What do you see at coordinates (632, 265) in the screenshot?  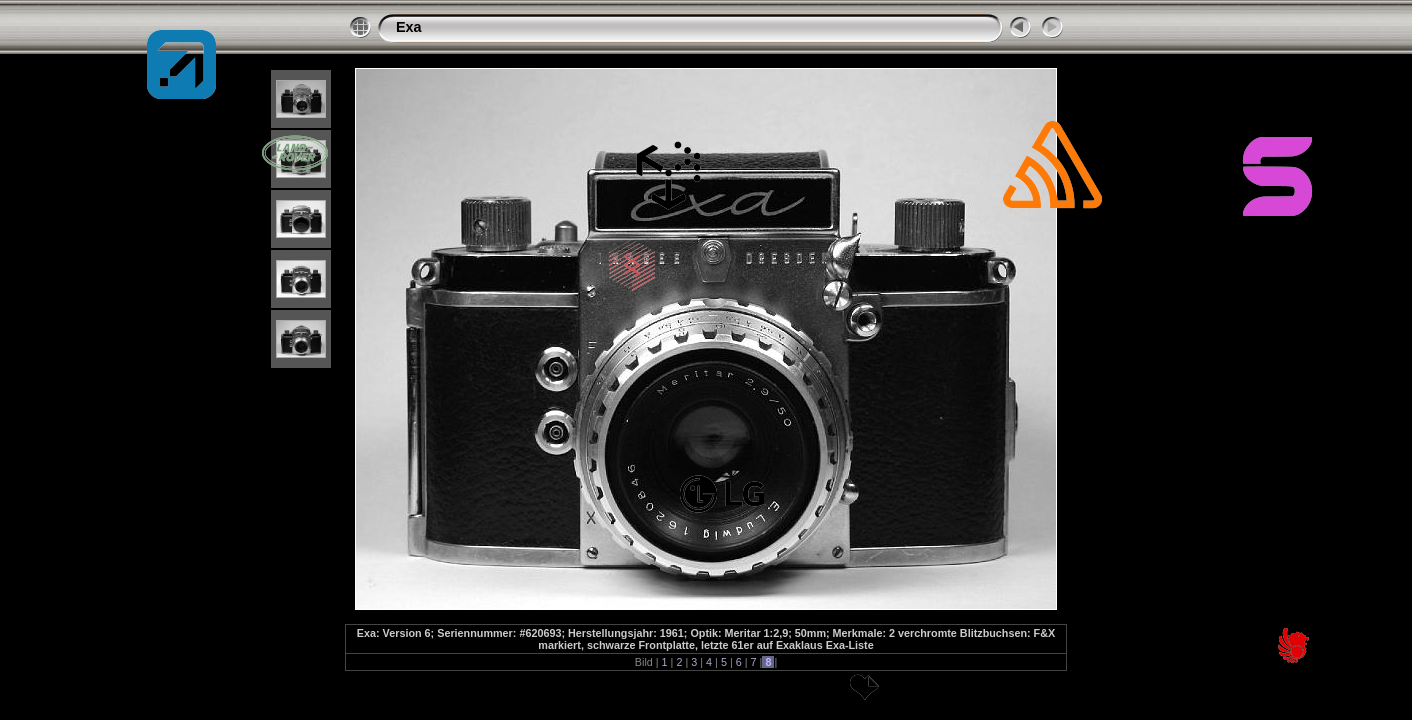 I see `parity substrate blockchain framework logo` at bounding box center [632, 265].